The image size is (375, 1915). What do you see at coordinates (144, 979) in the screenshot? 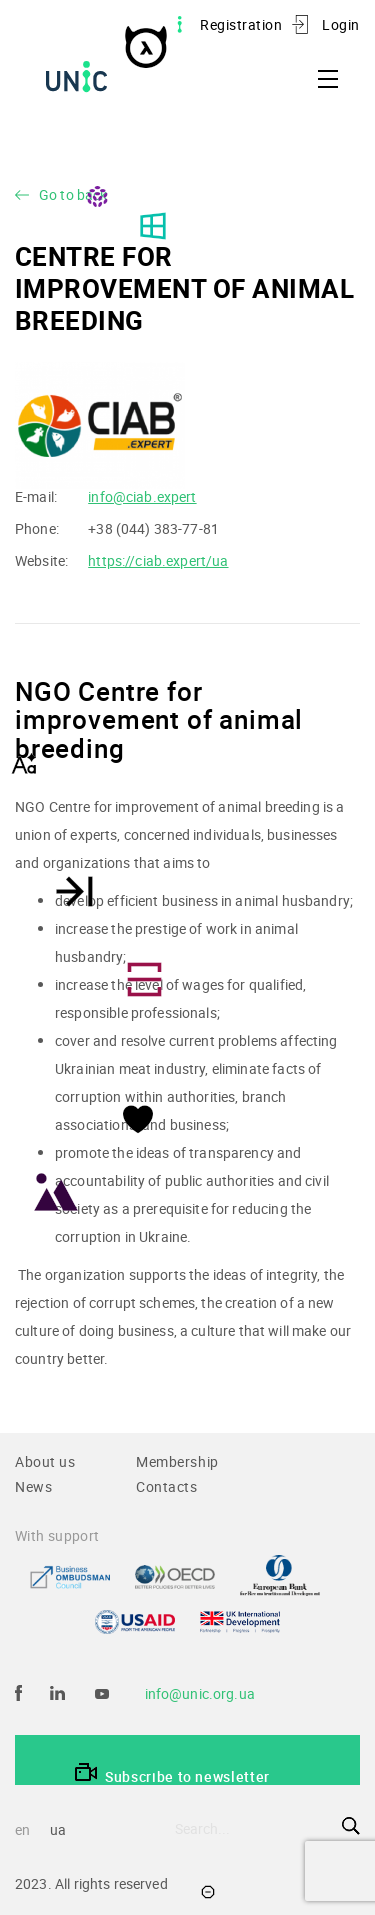
I see `scan a QR code` at bounding box center [144, 979].